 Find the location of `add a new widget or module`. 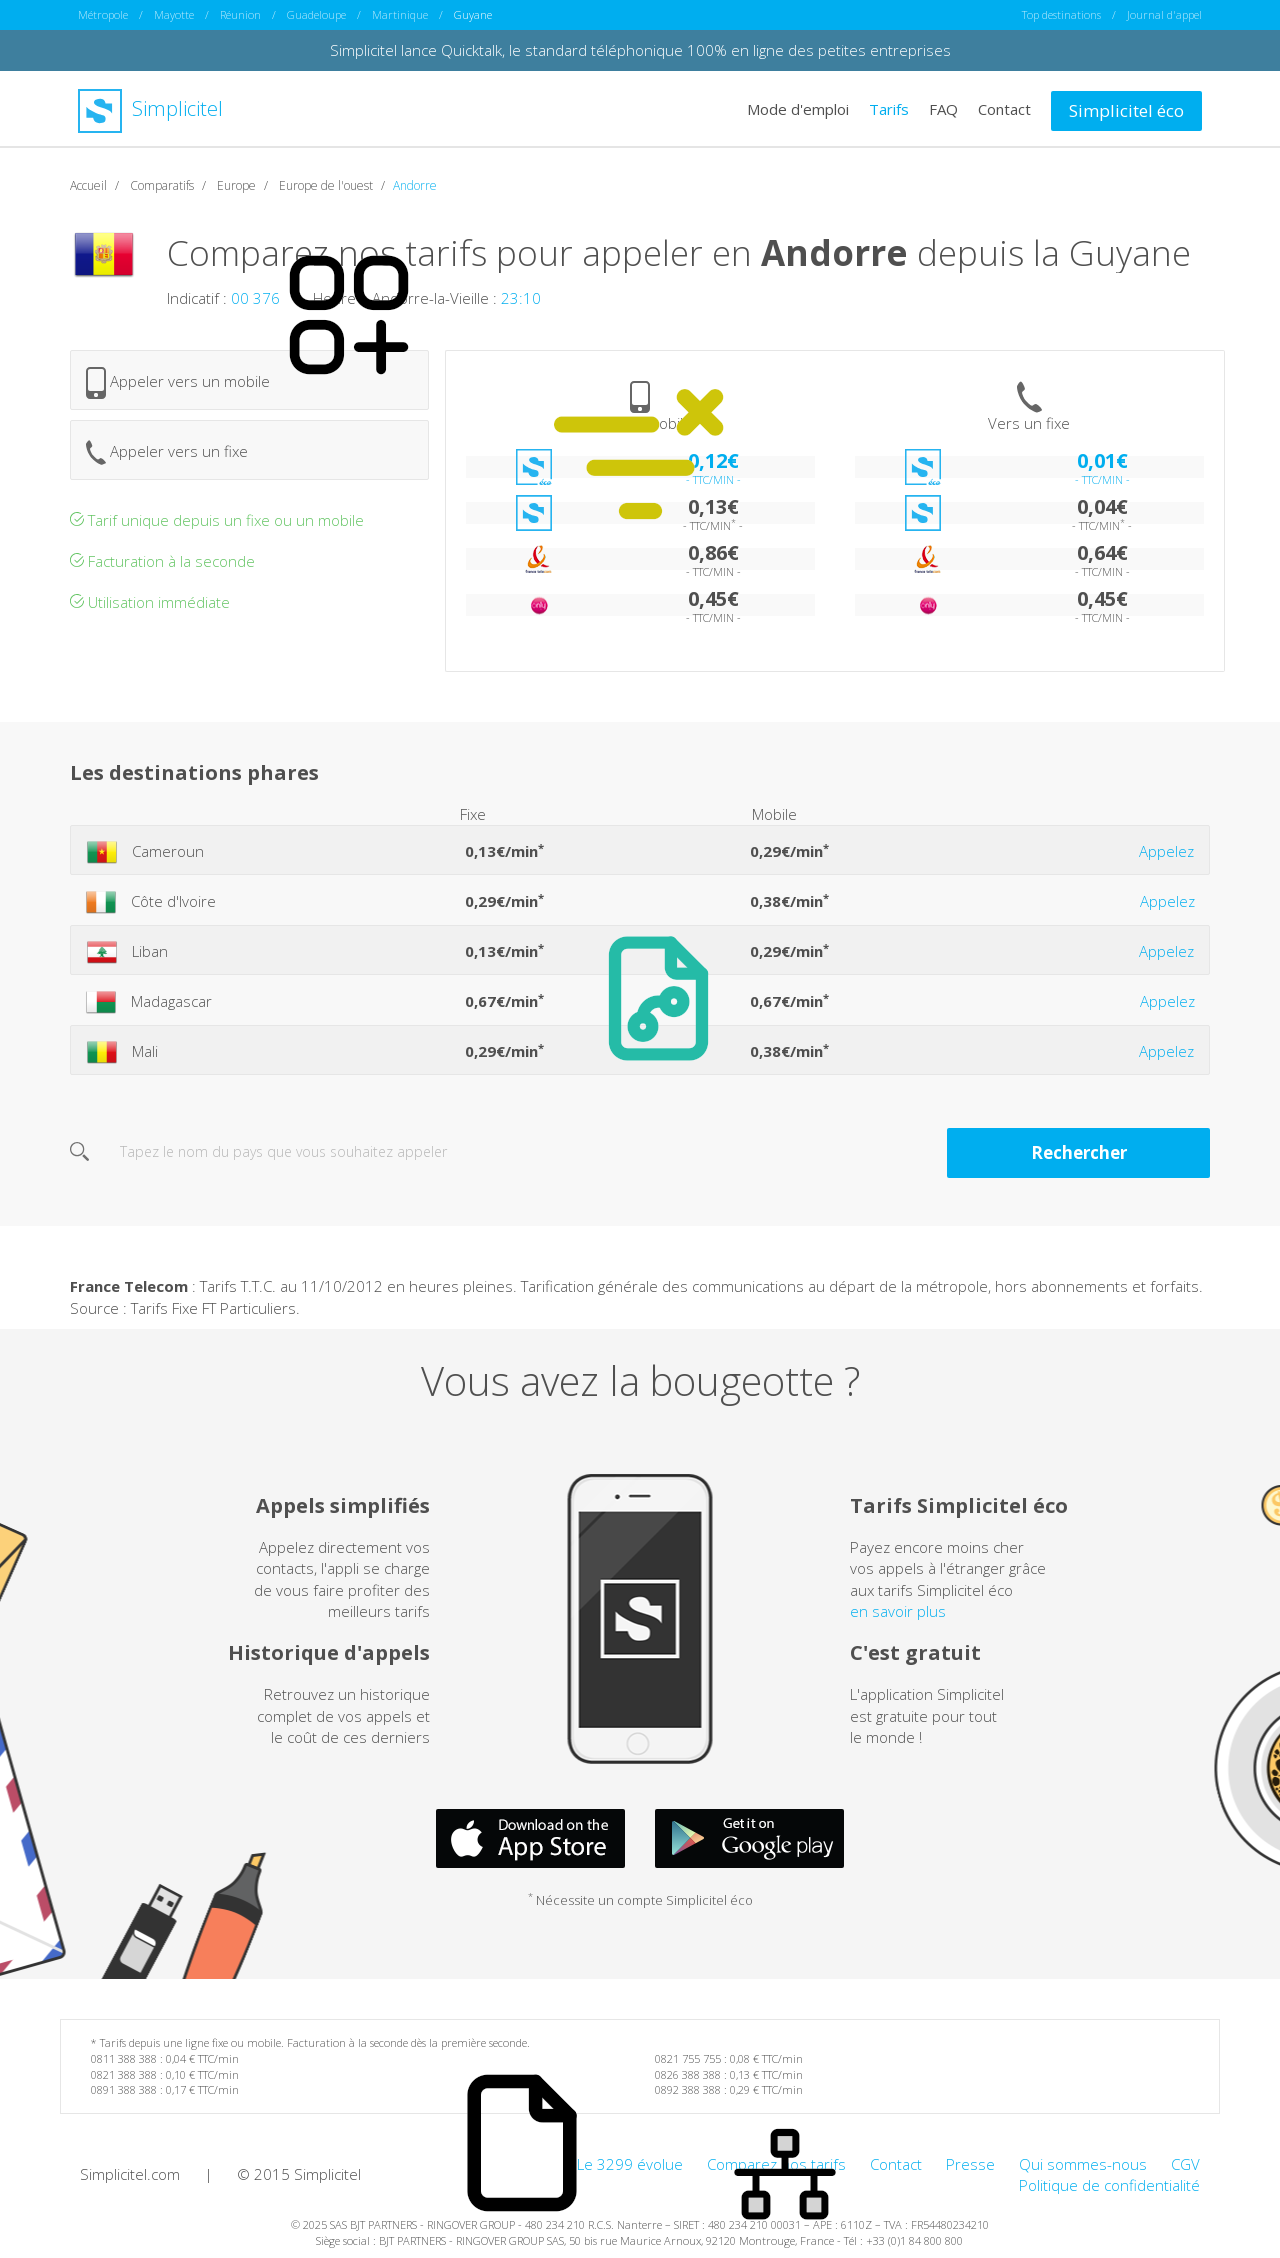

add a new widget or module is located at coordinates (349, 315).